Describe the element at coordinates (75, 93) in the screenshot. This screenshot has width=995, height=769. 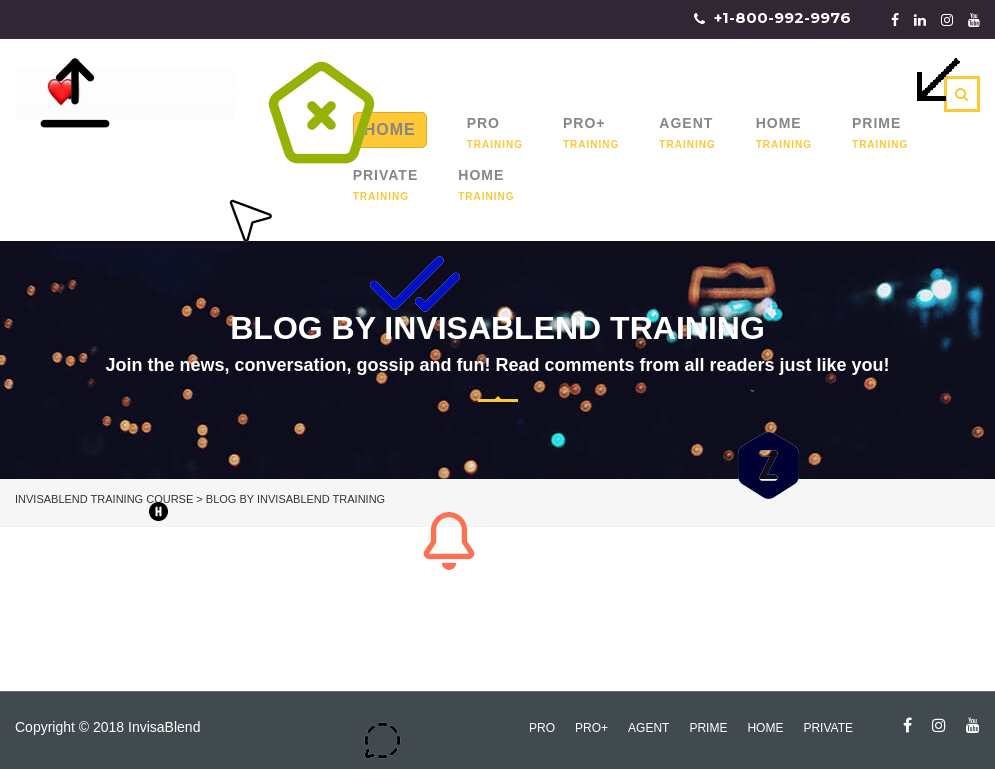
I see `upload a file or document` at that location.